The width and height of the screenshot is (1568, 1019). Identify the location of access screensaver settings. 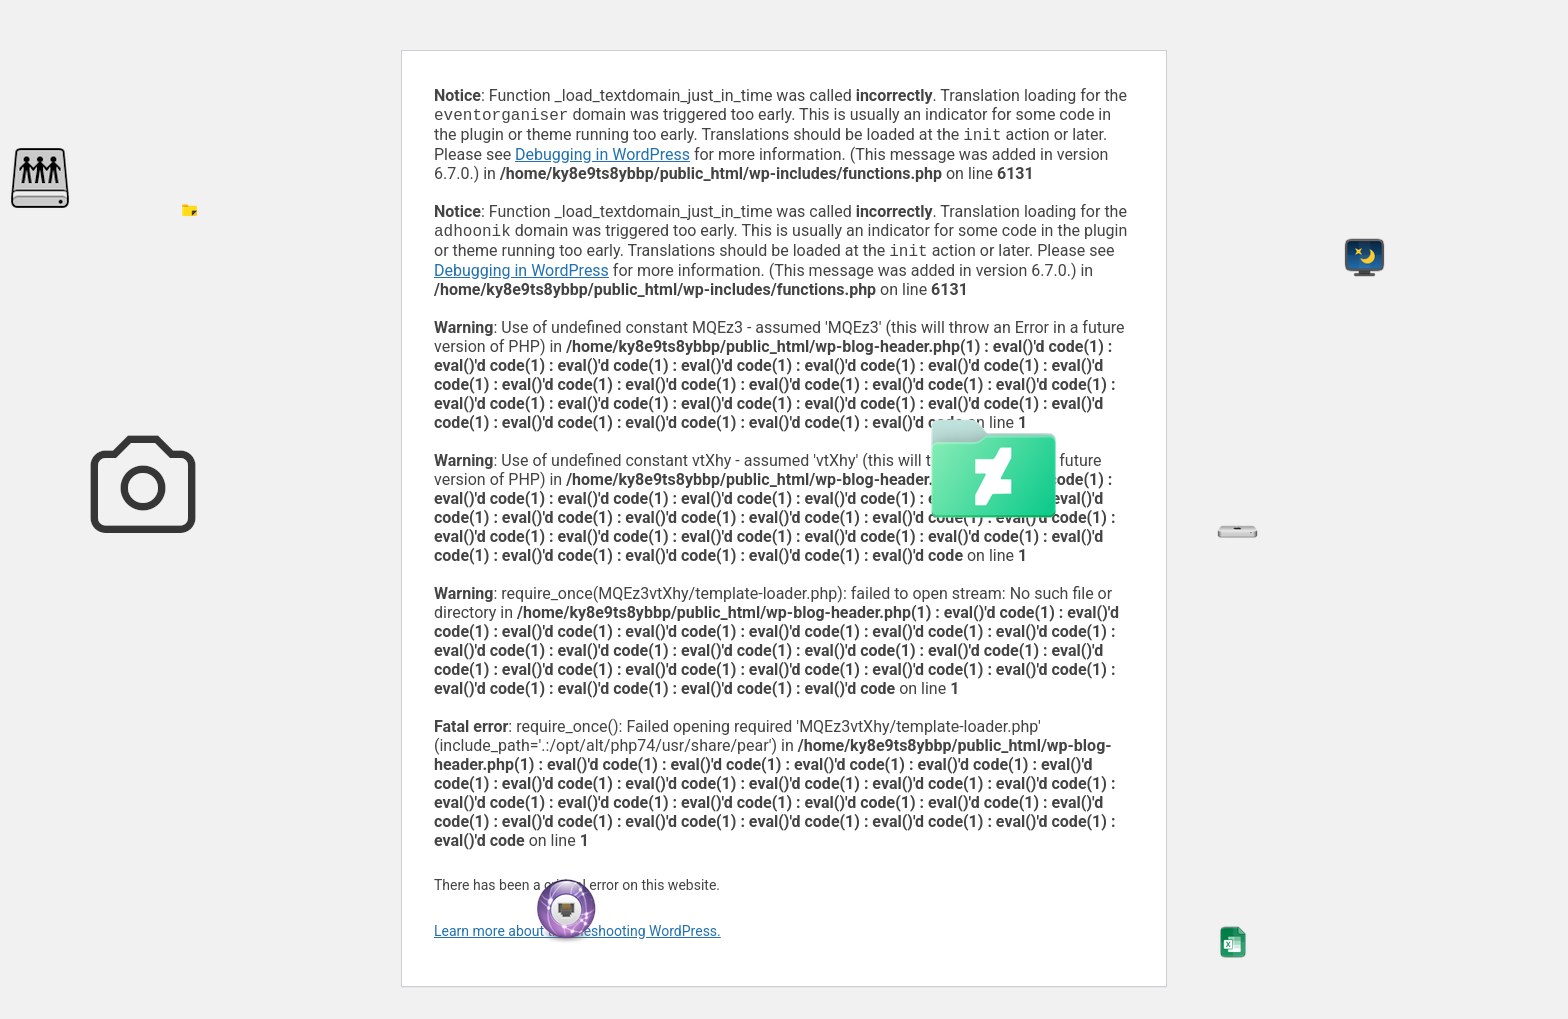
(1364, 257).